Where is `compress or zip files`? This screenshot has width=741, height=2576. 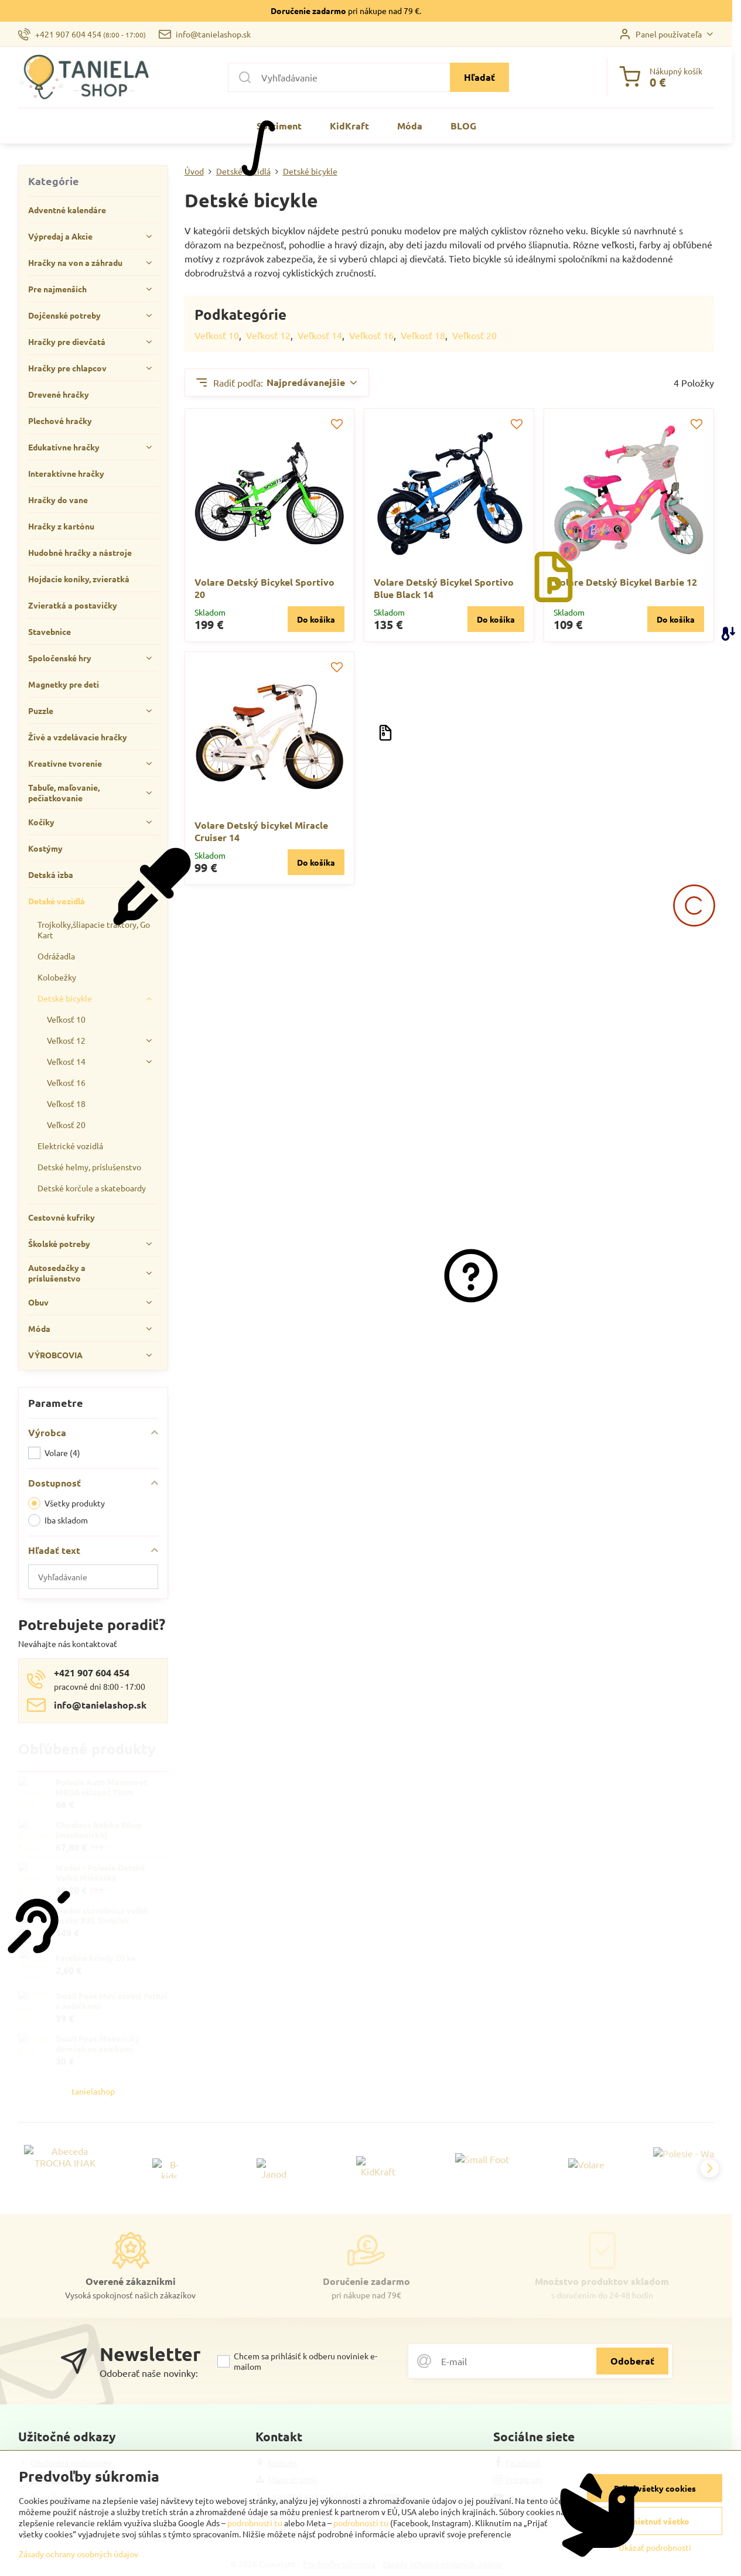
compress or zip files is located at coordinates (385, 733).